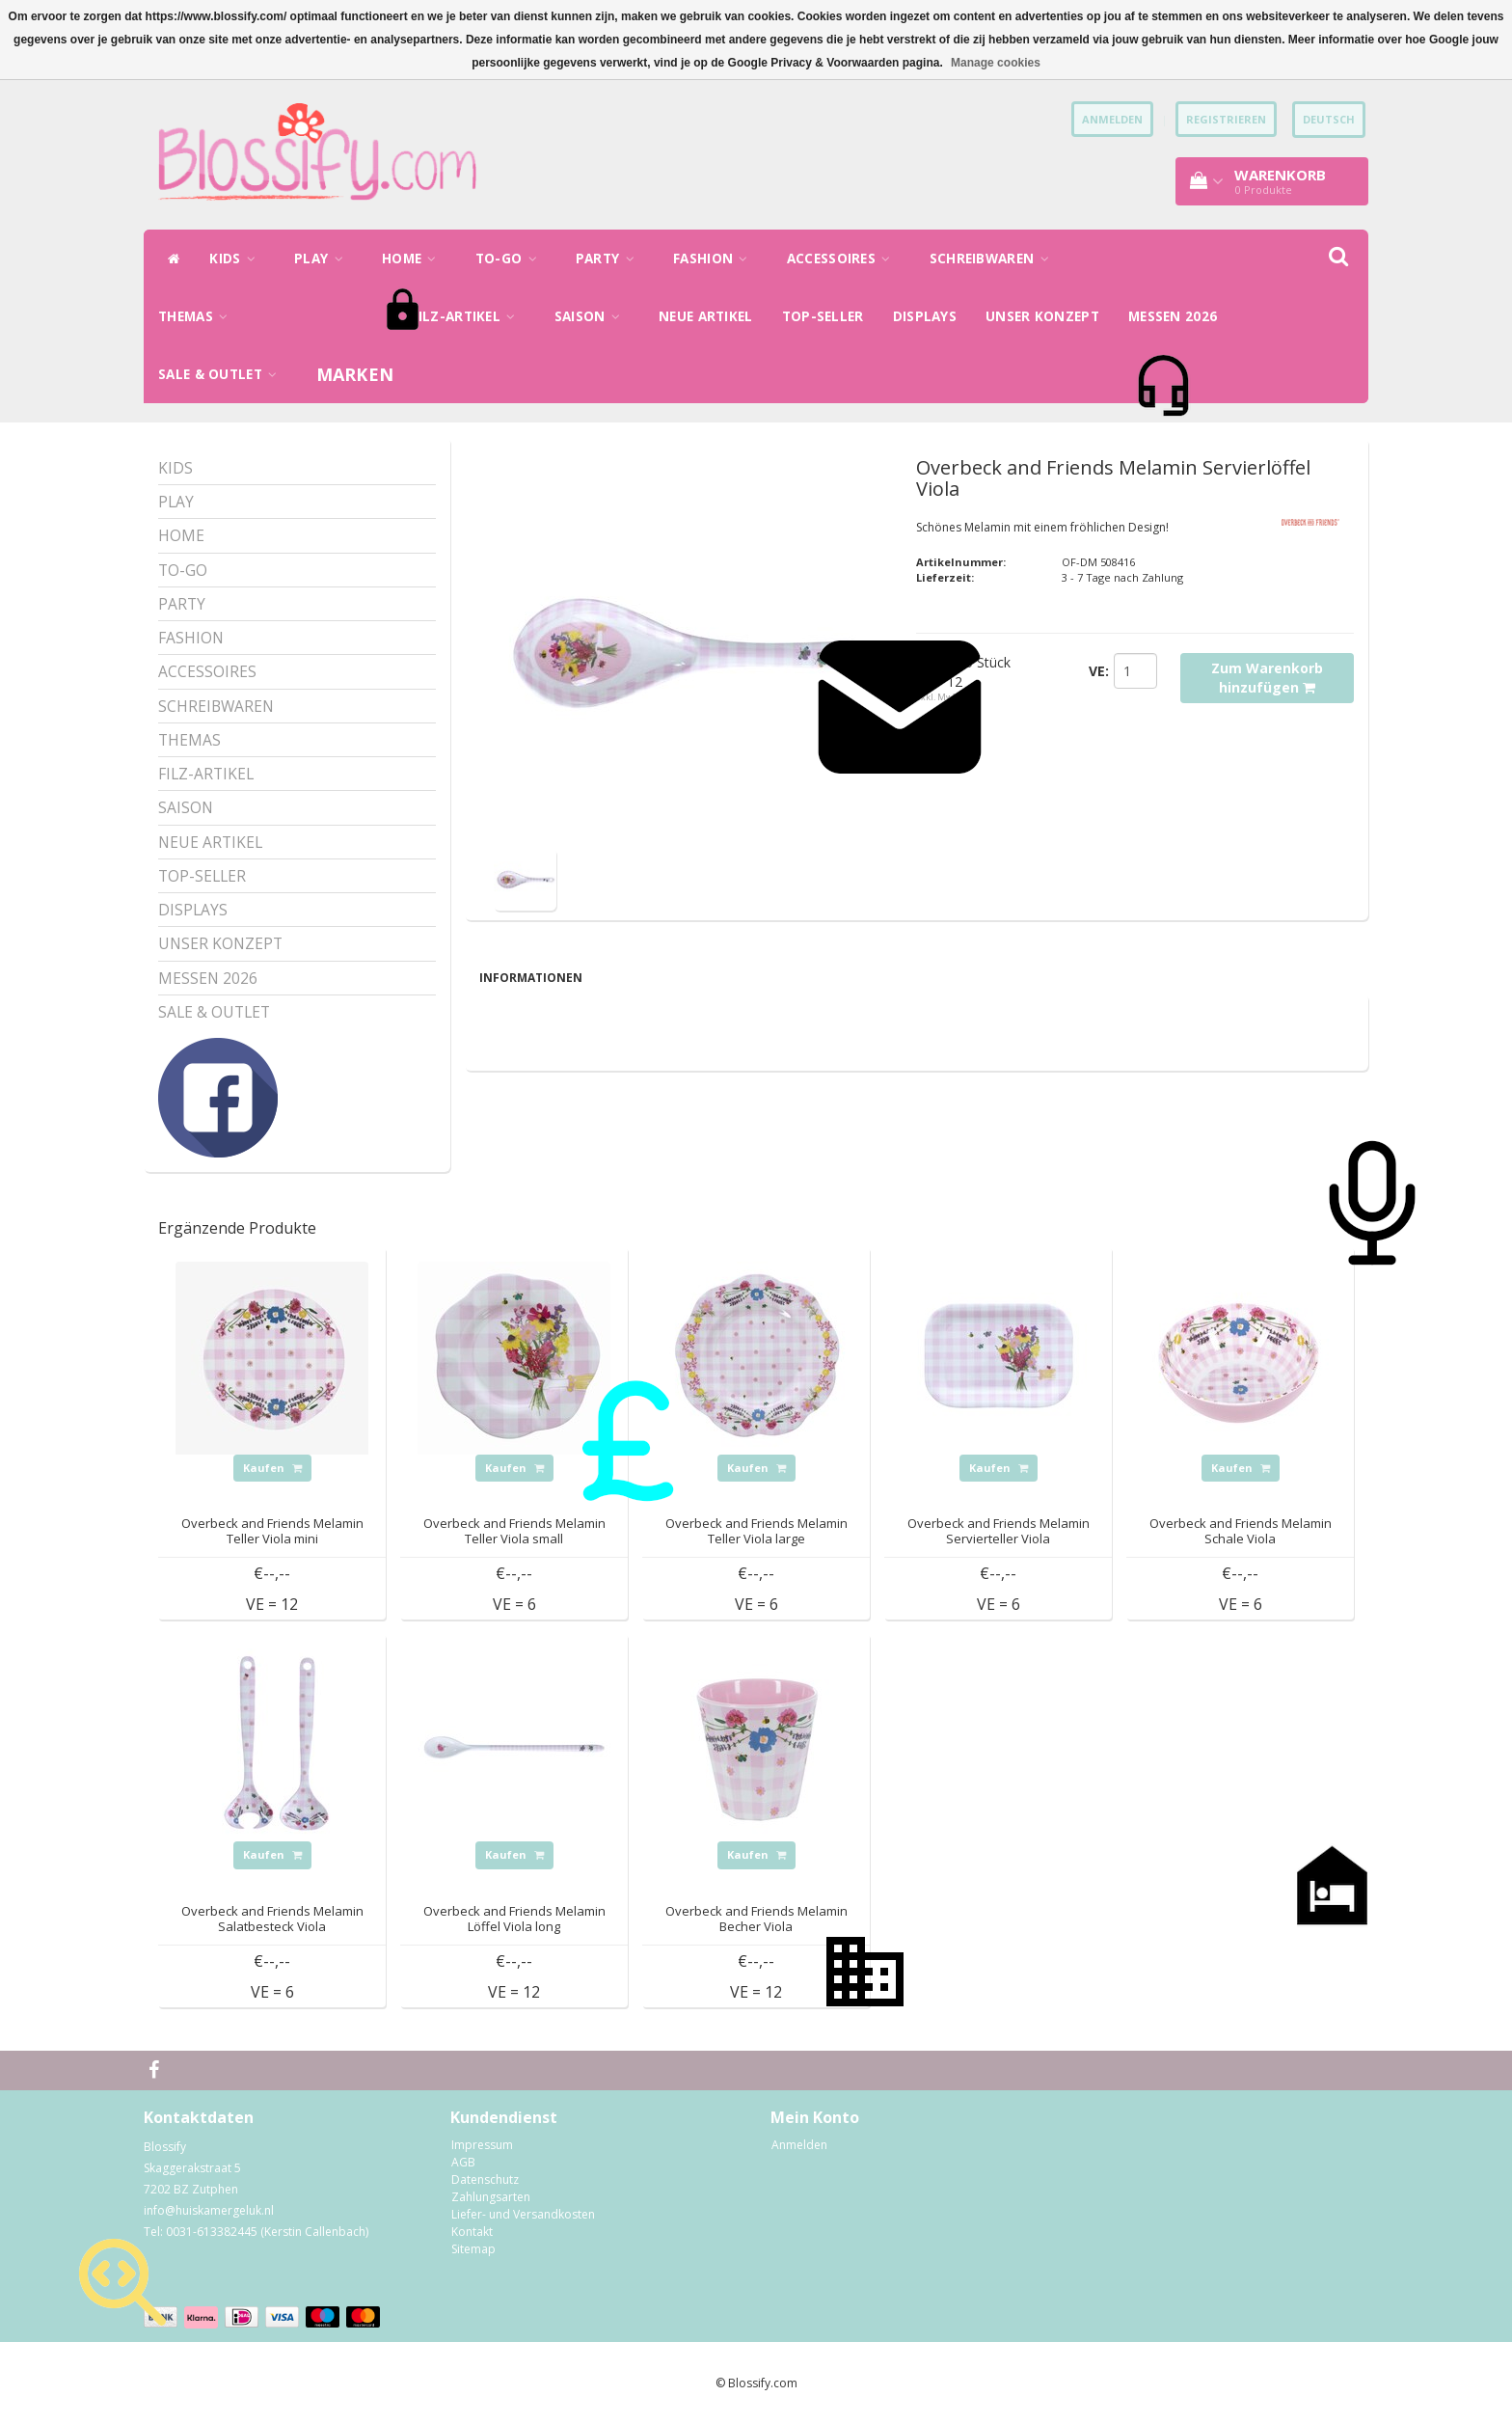 The width and height of the screenshot is (1512, 2424). What do you see at coordinates (1332, 1885) in the screenshot?
I see `find nearby overnight shelters` at bounding box center [1332, 1885].